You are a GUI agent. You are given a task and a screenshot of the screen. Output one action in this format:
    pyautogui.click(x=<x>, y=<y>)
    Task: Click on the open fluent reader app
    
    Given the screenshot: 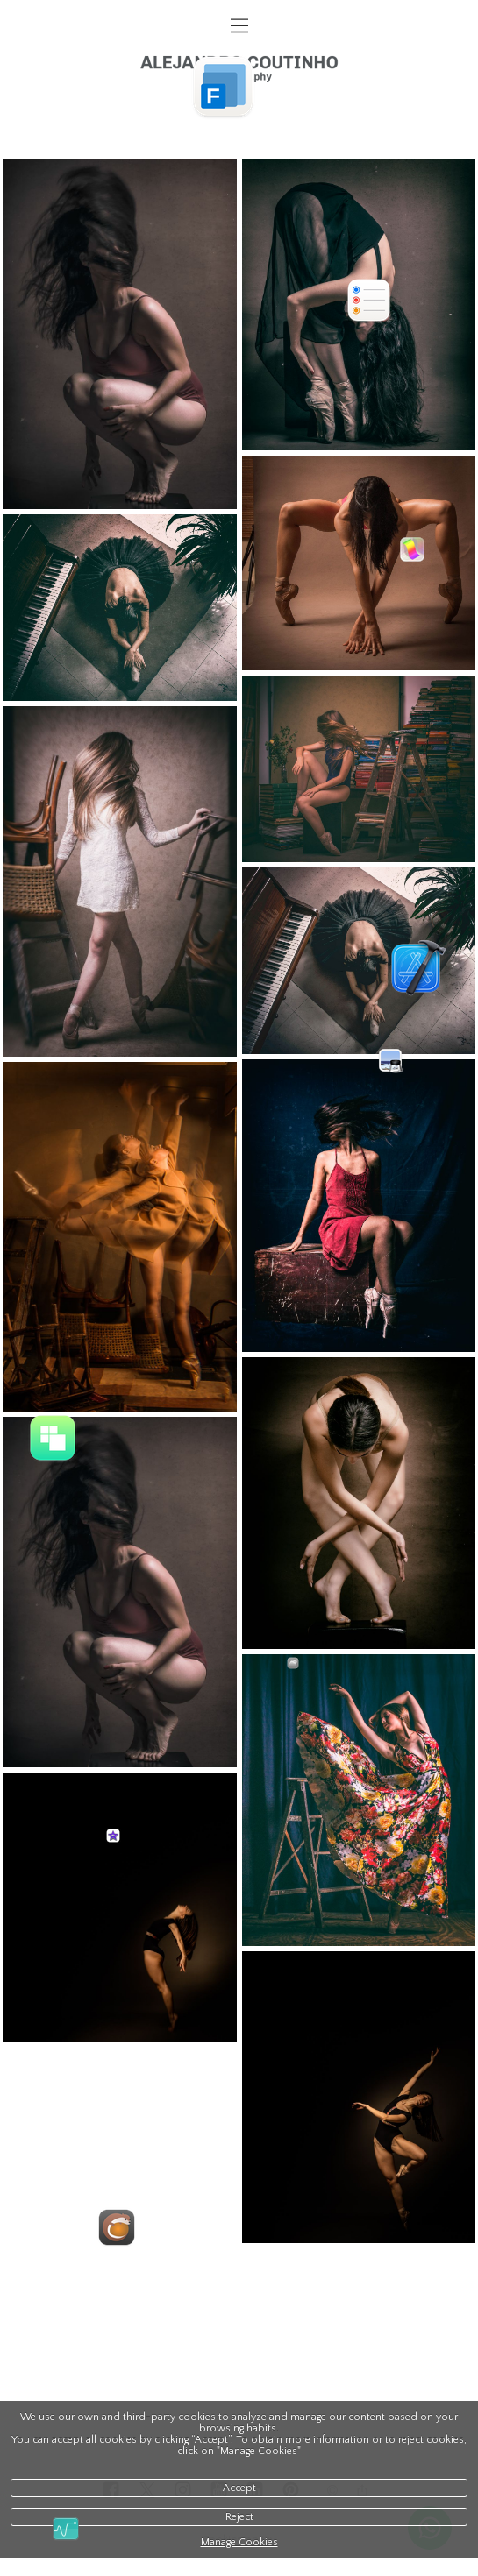 What is the action you would take?
    pyautogui.click(x=223, y=86)
    